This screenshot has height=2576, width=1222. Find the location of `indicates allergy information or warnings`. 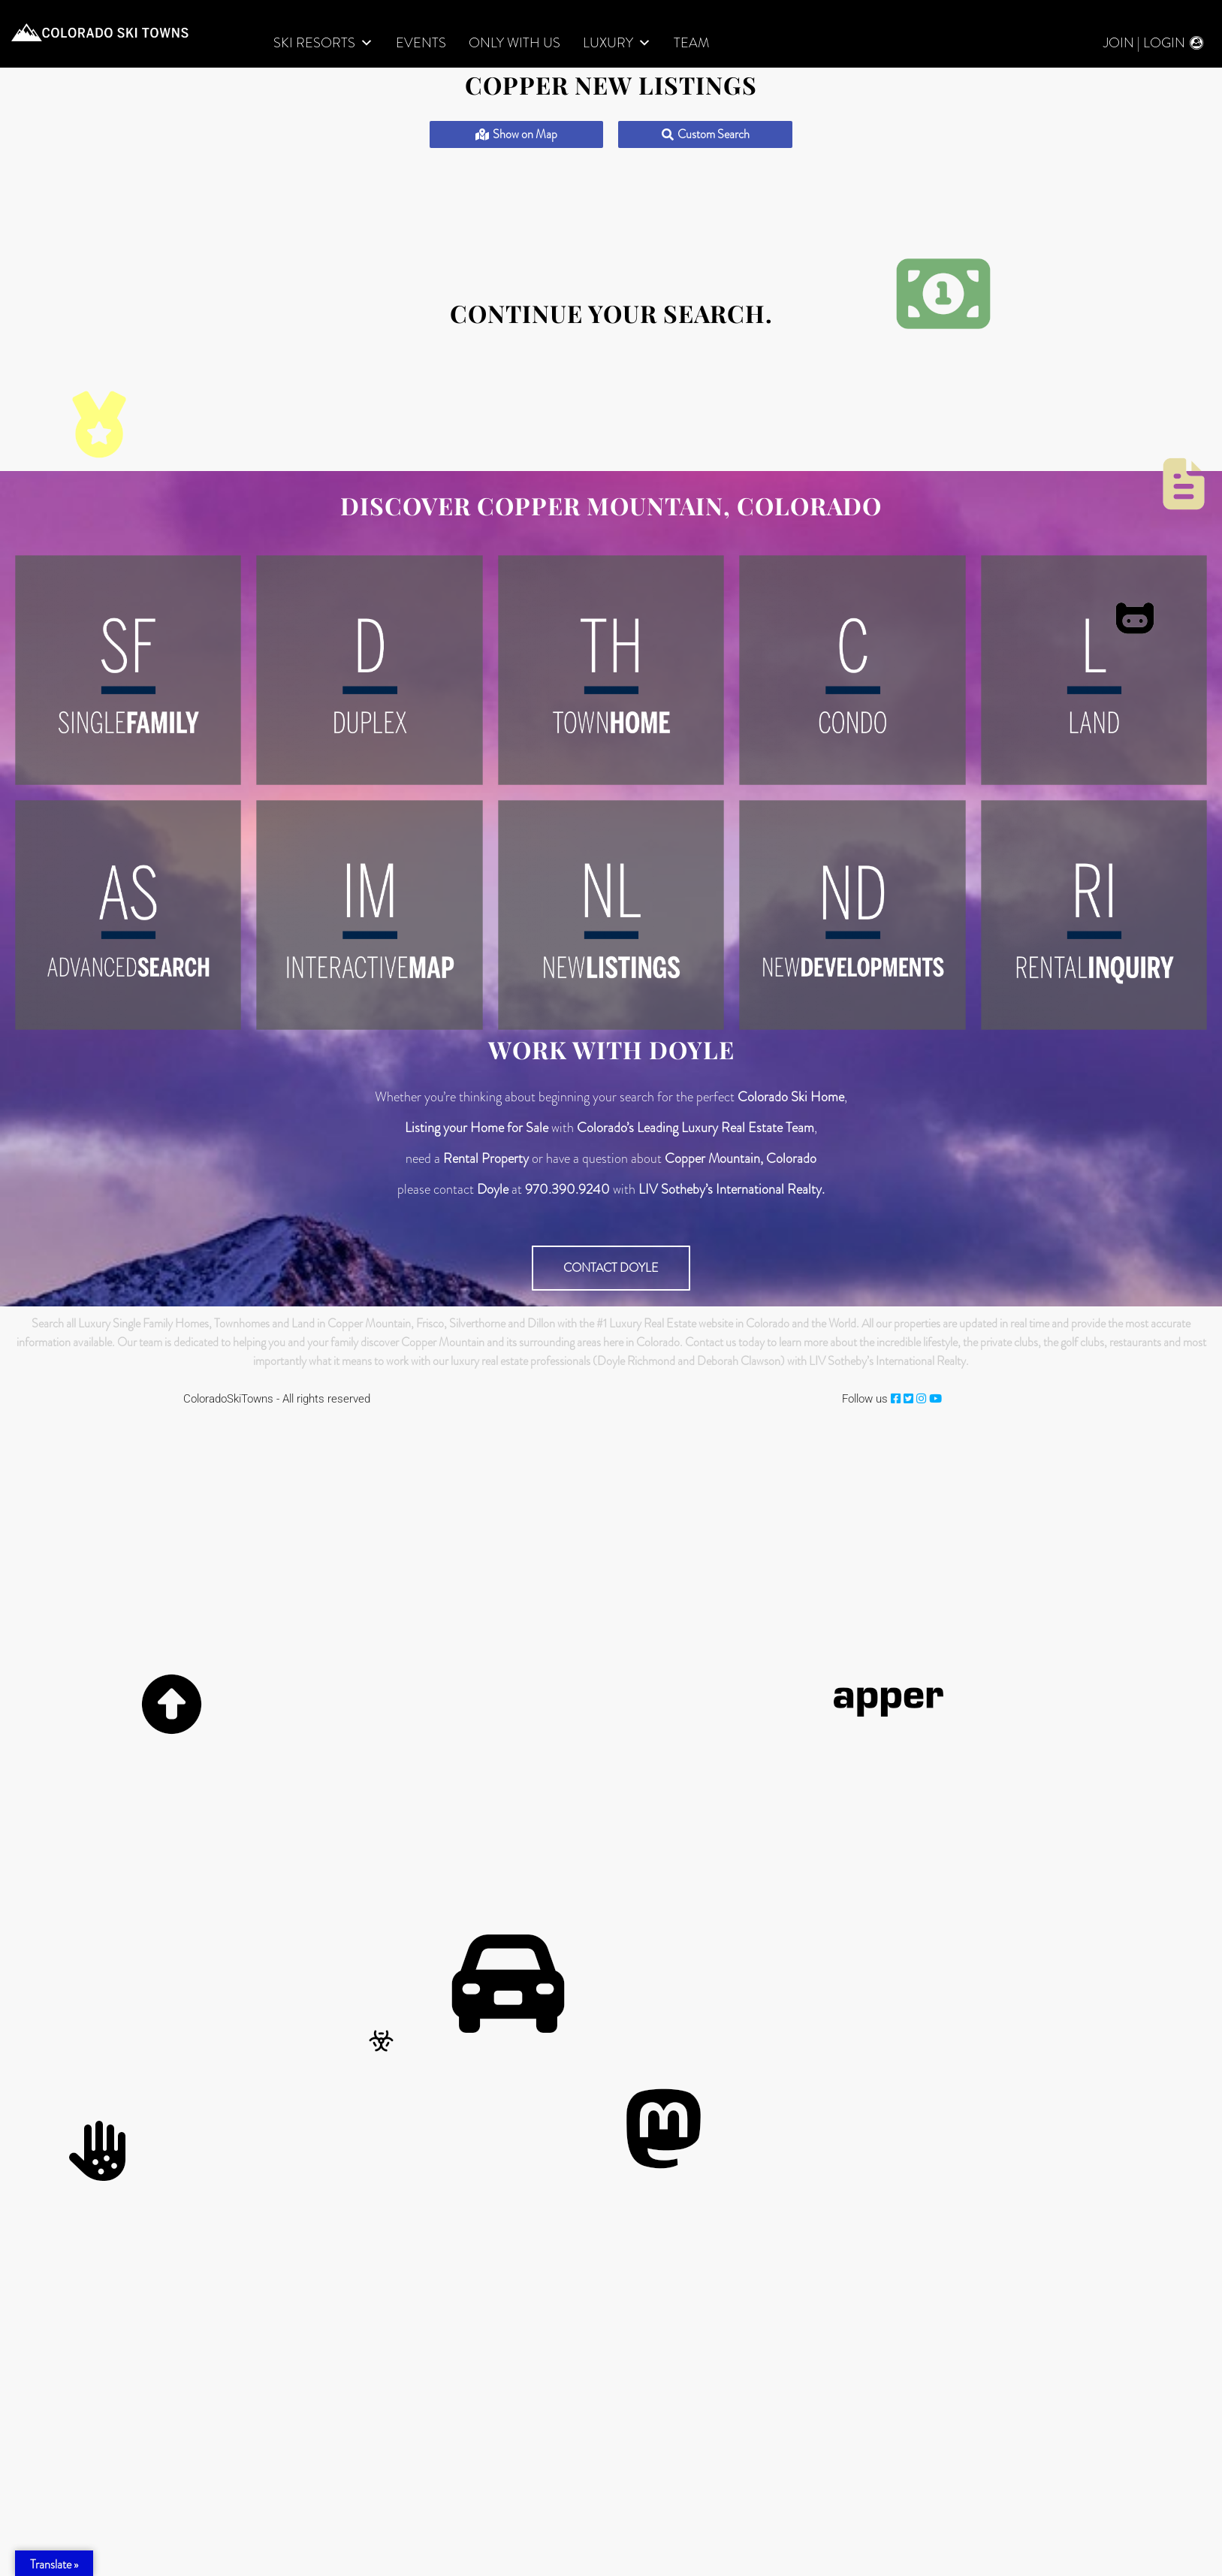

indicates allergy information or warnings is located at coordinates (99, 2151).